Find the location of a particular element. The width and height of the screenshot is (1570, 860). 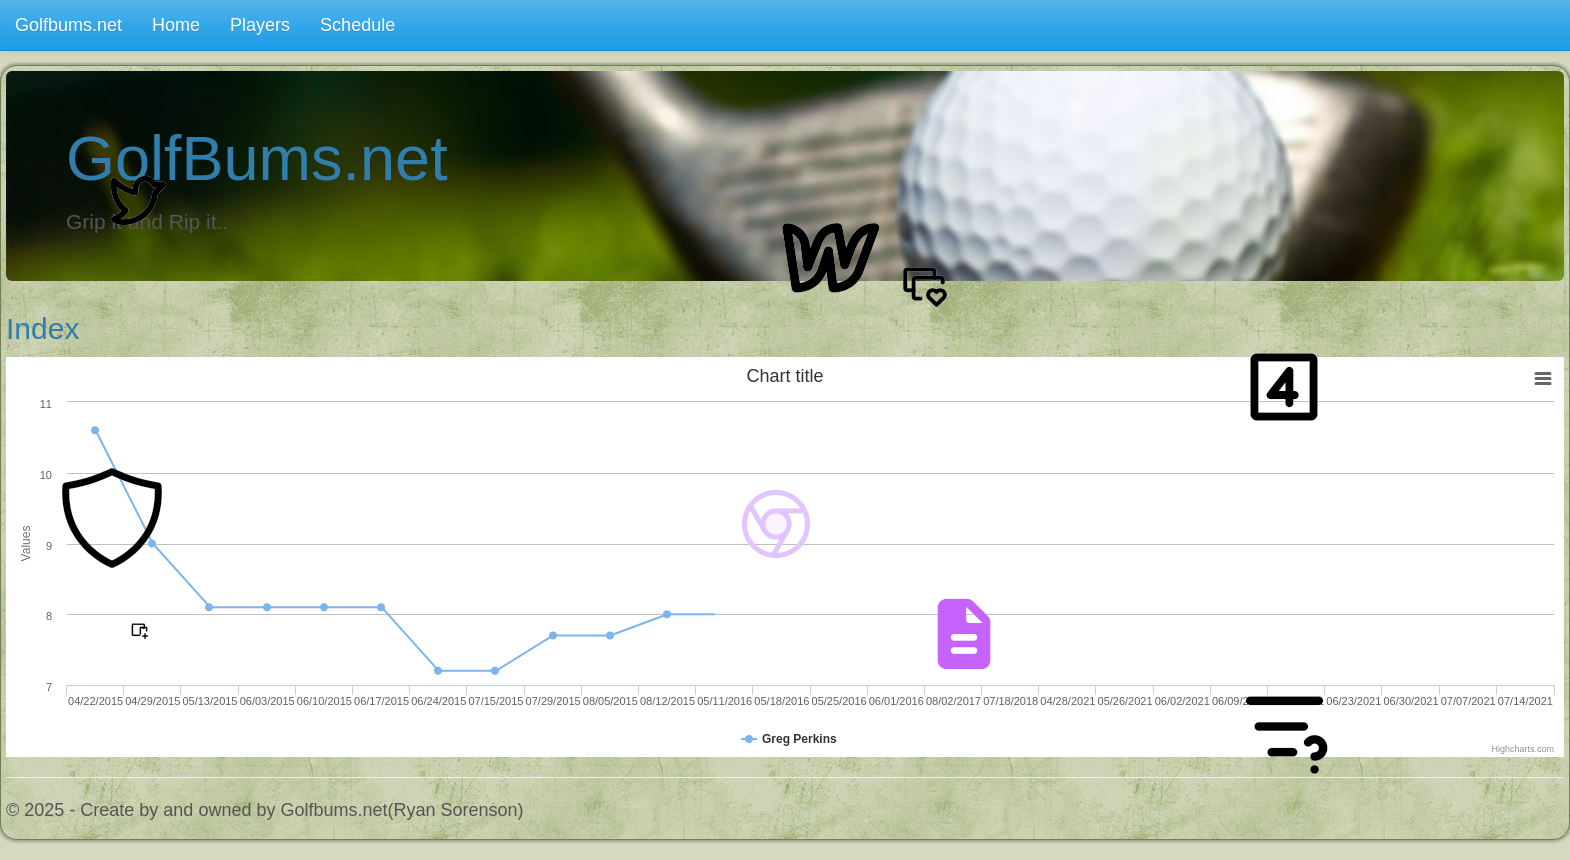

open Webflow website builder is located at coordinates (828, 255).